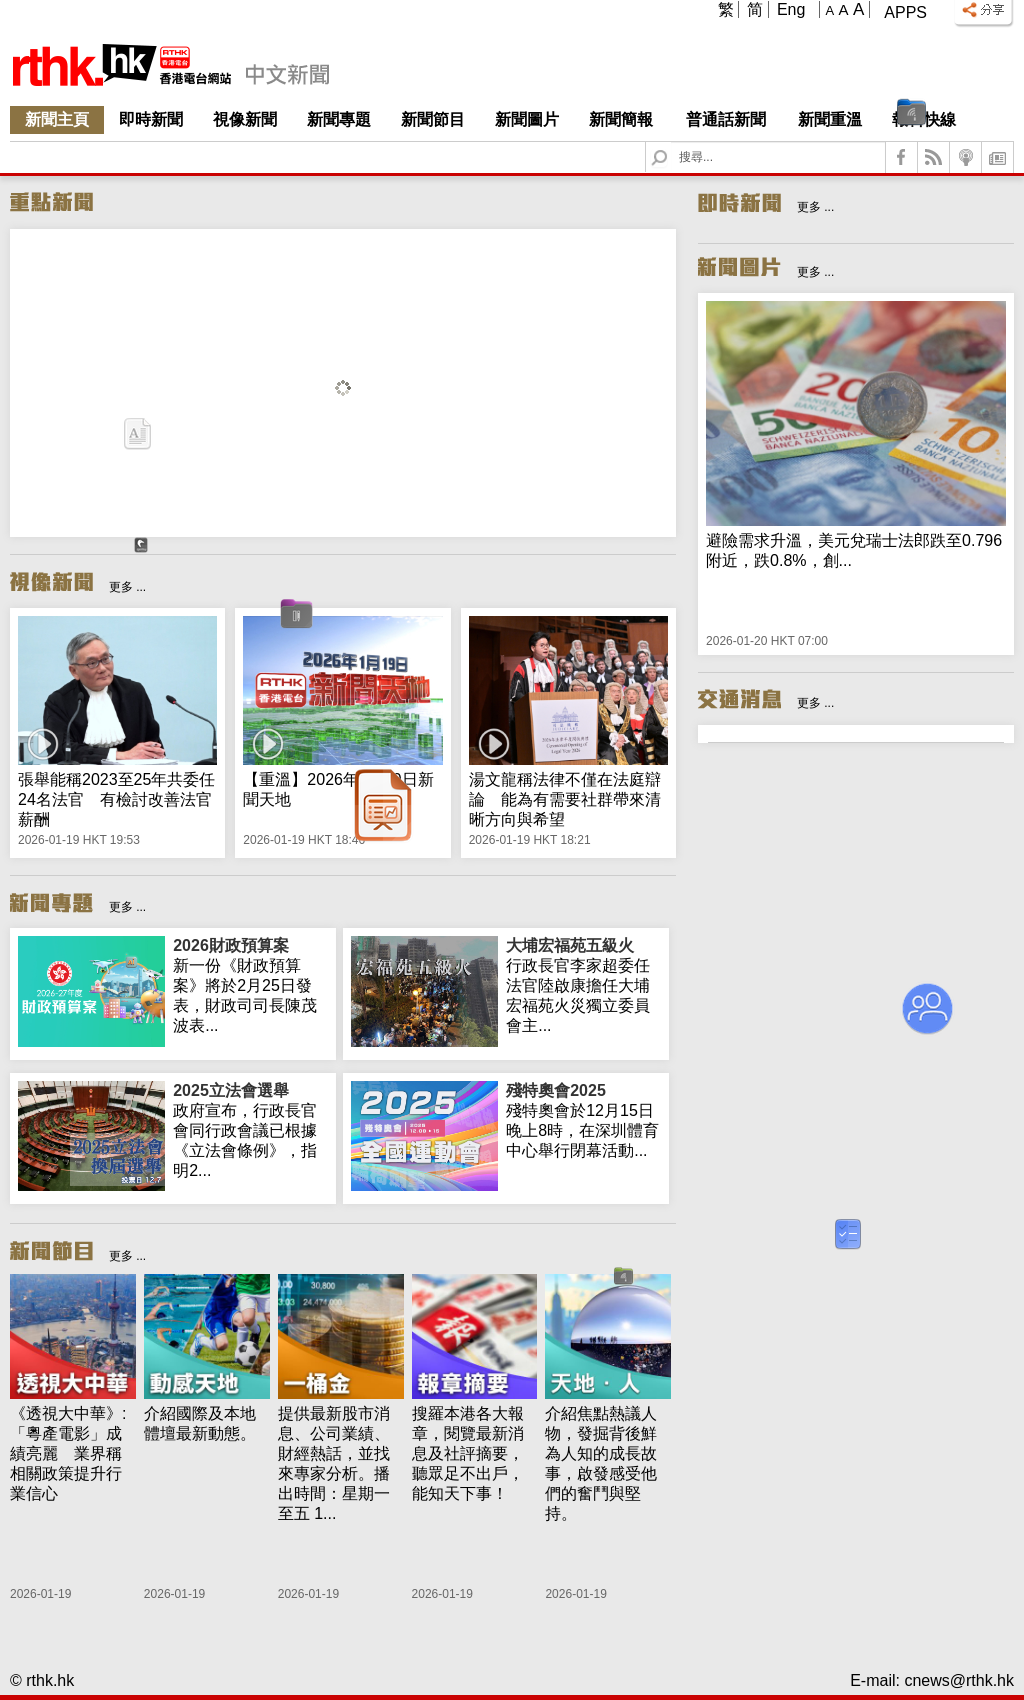 The width and height of the screenshot is (1024, 1700). I want to click on libreoffice impress presentation file, so click(383, 805).